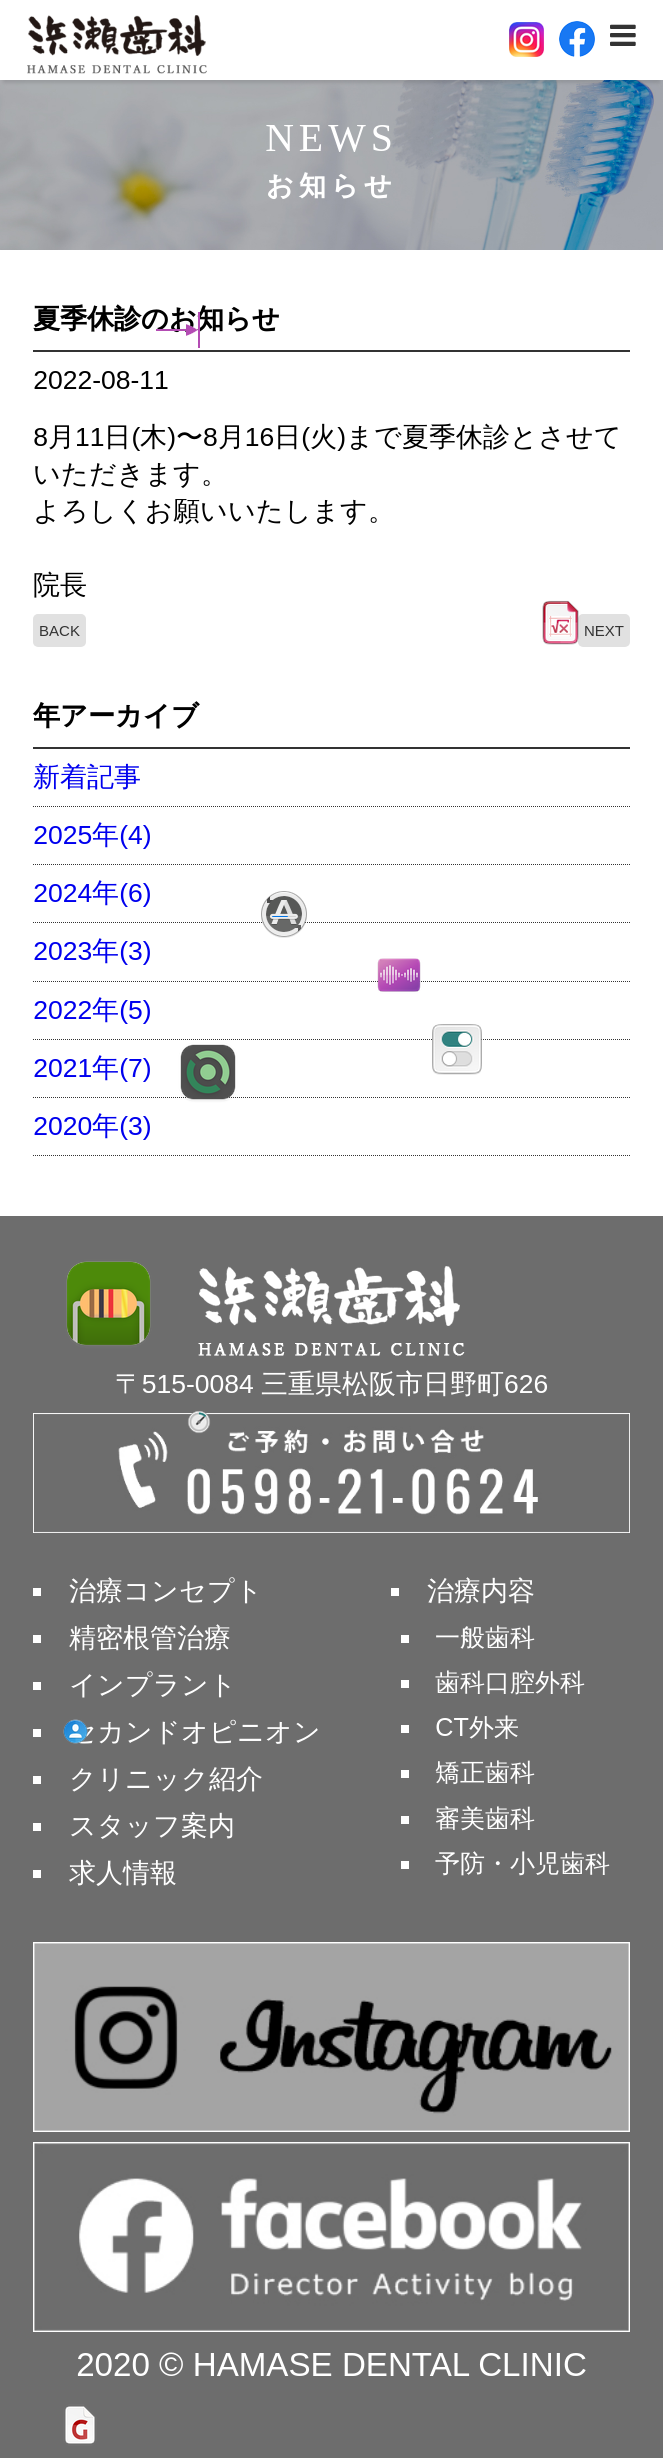 The image size is (663, 2458). What do you see at coordinates (284, 914) in the screenshot?
I see `open the software update application` at bounding box center [284, 914].